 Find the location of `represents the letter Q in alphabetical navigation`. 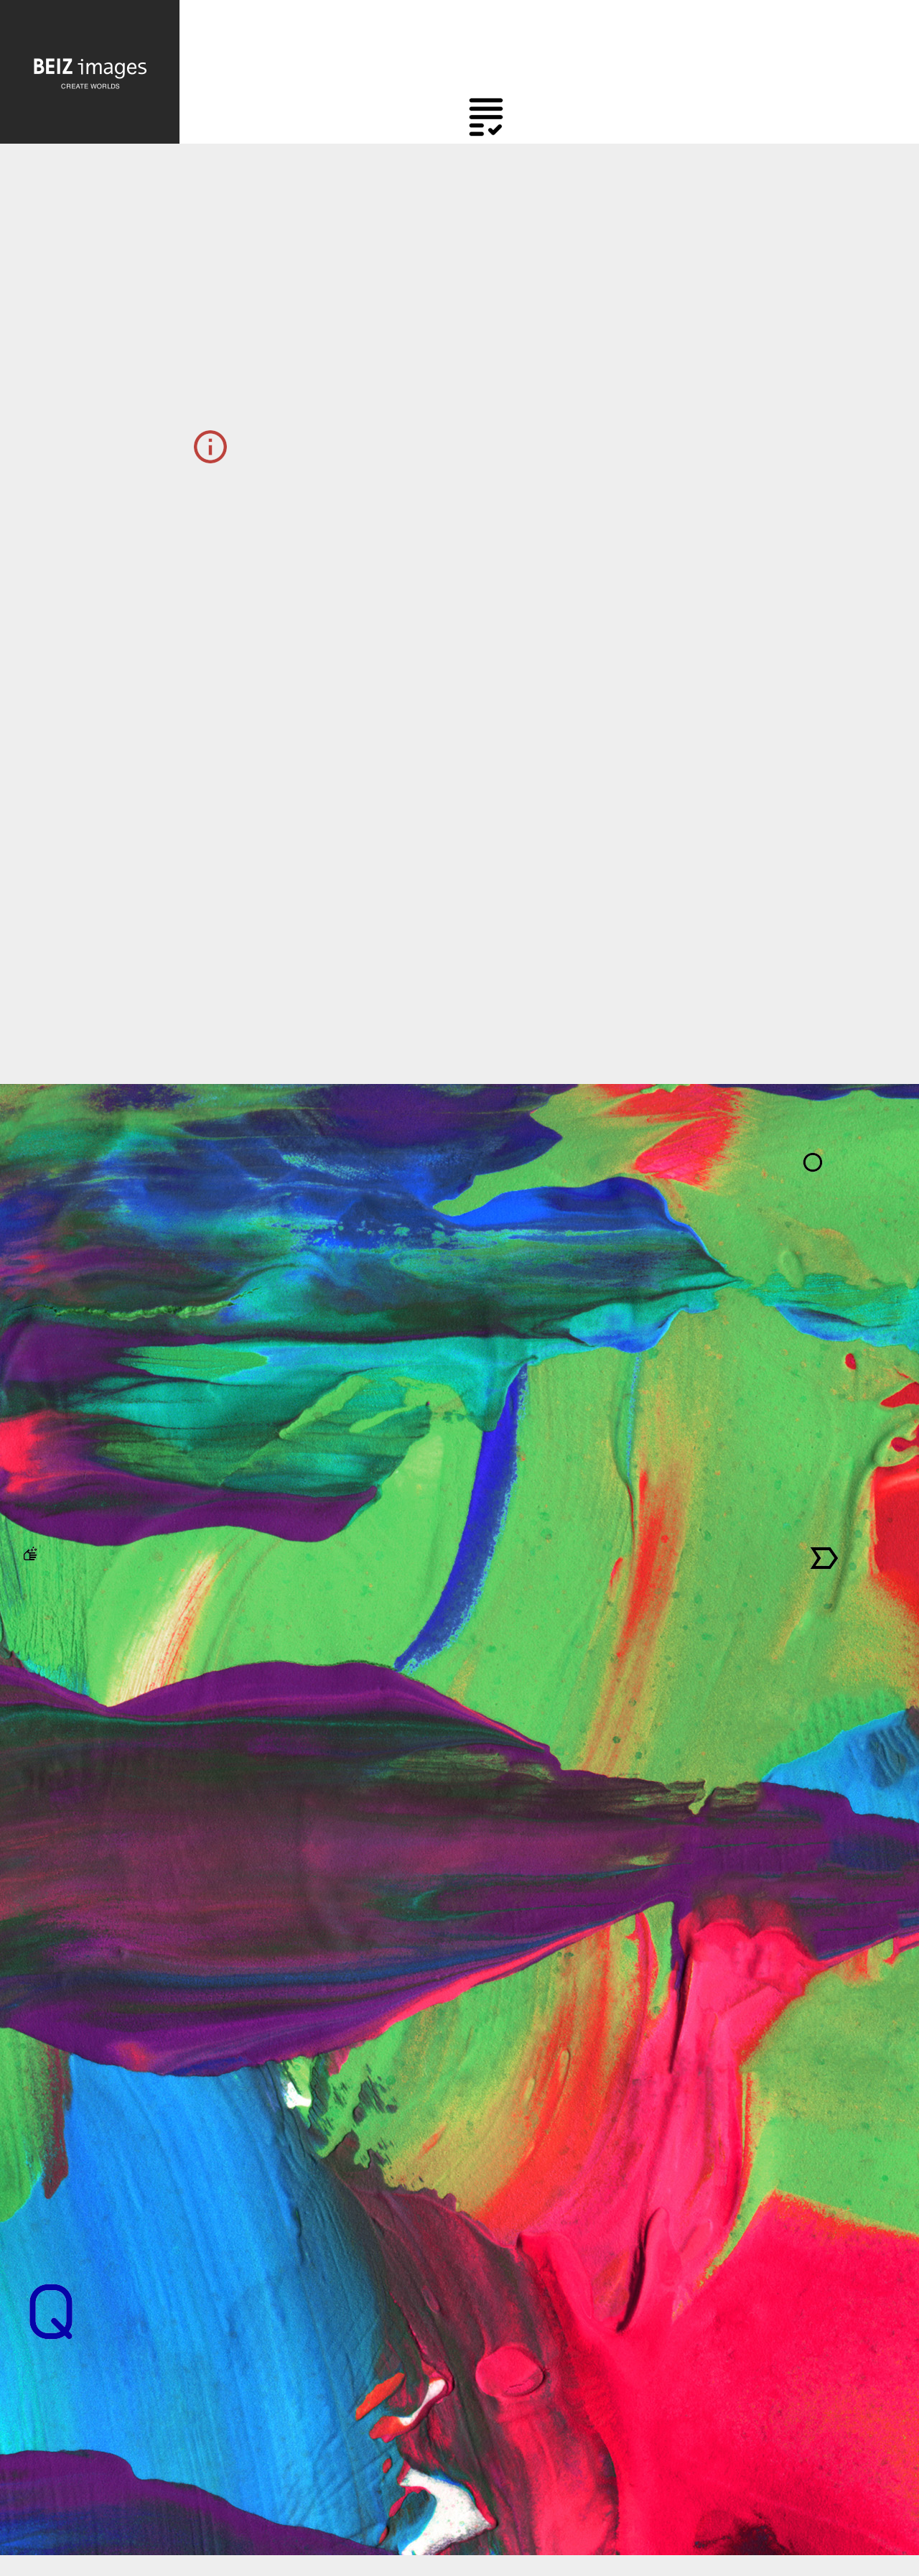

represents the letter Q in alphabetical navigation is located at coordinates (51, 2312).